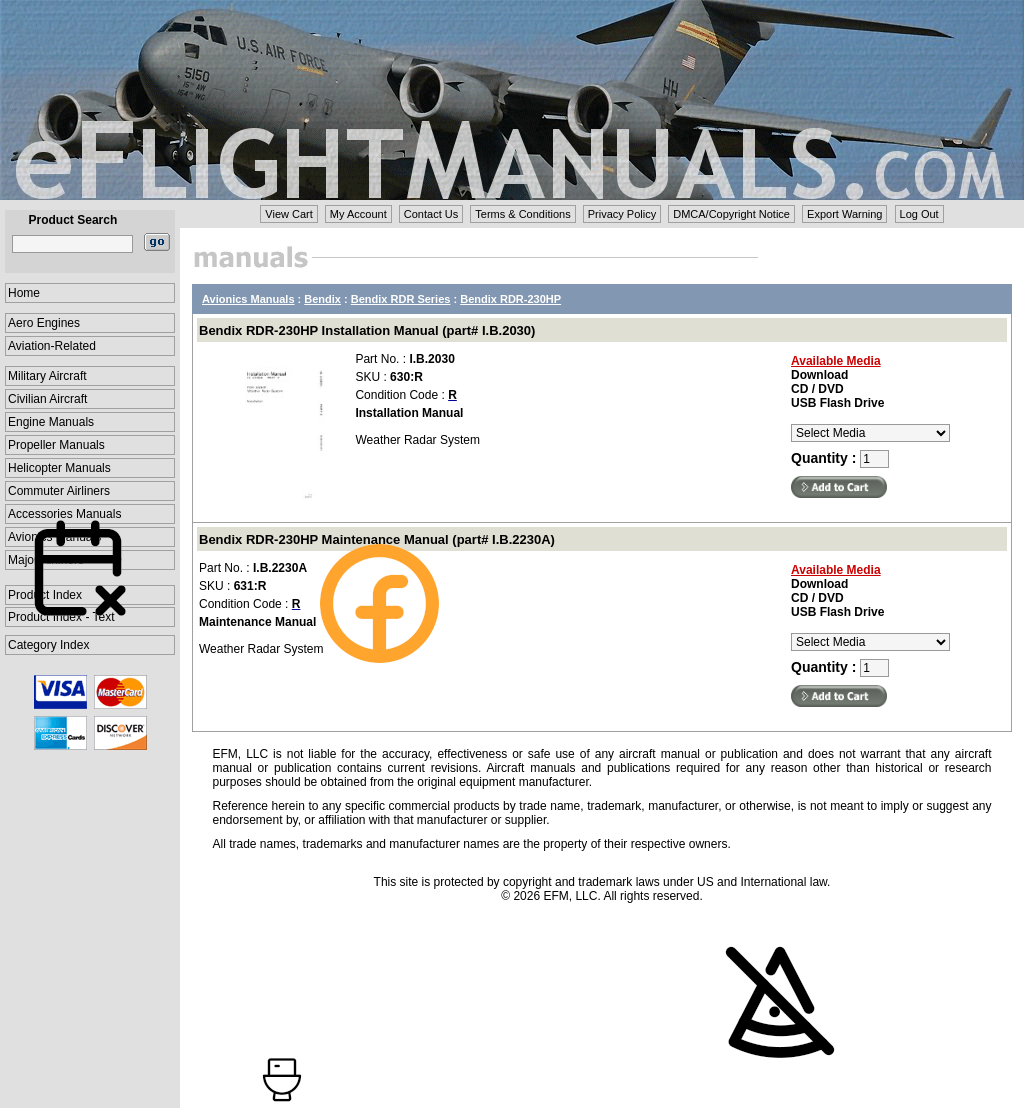 The image size is (1024, 1108). I want to click on cancel or delete a scheduled event, so click(78, 568).